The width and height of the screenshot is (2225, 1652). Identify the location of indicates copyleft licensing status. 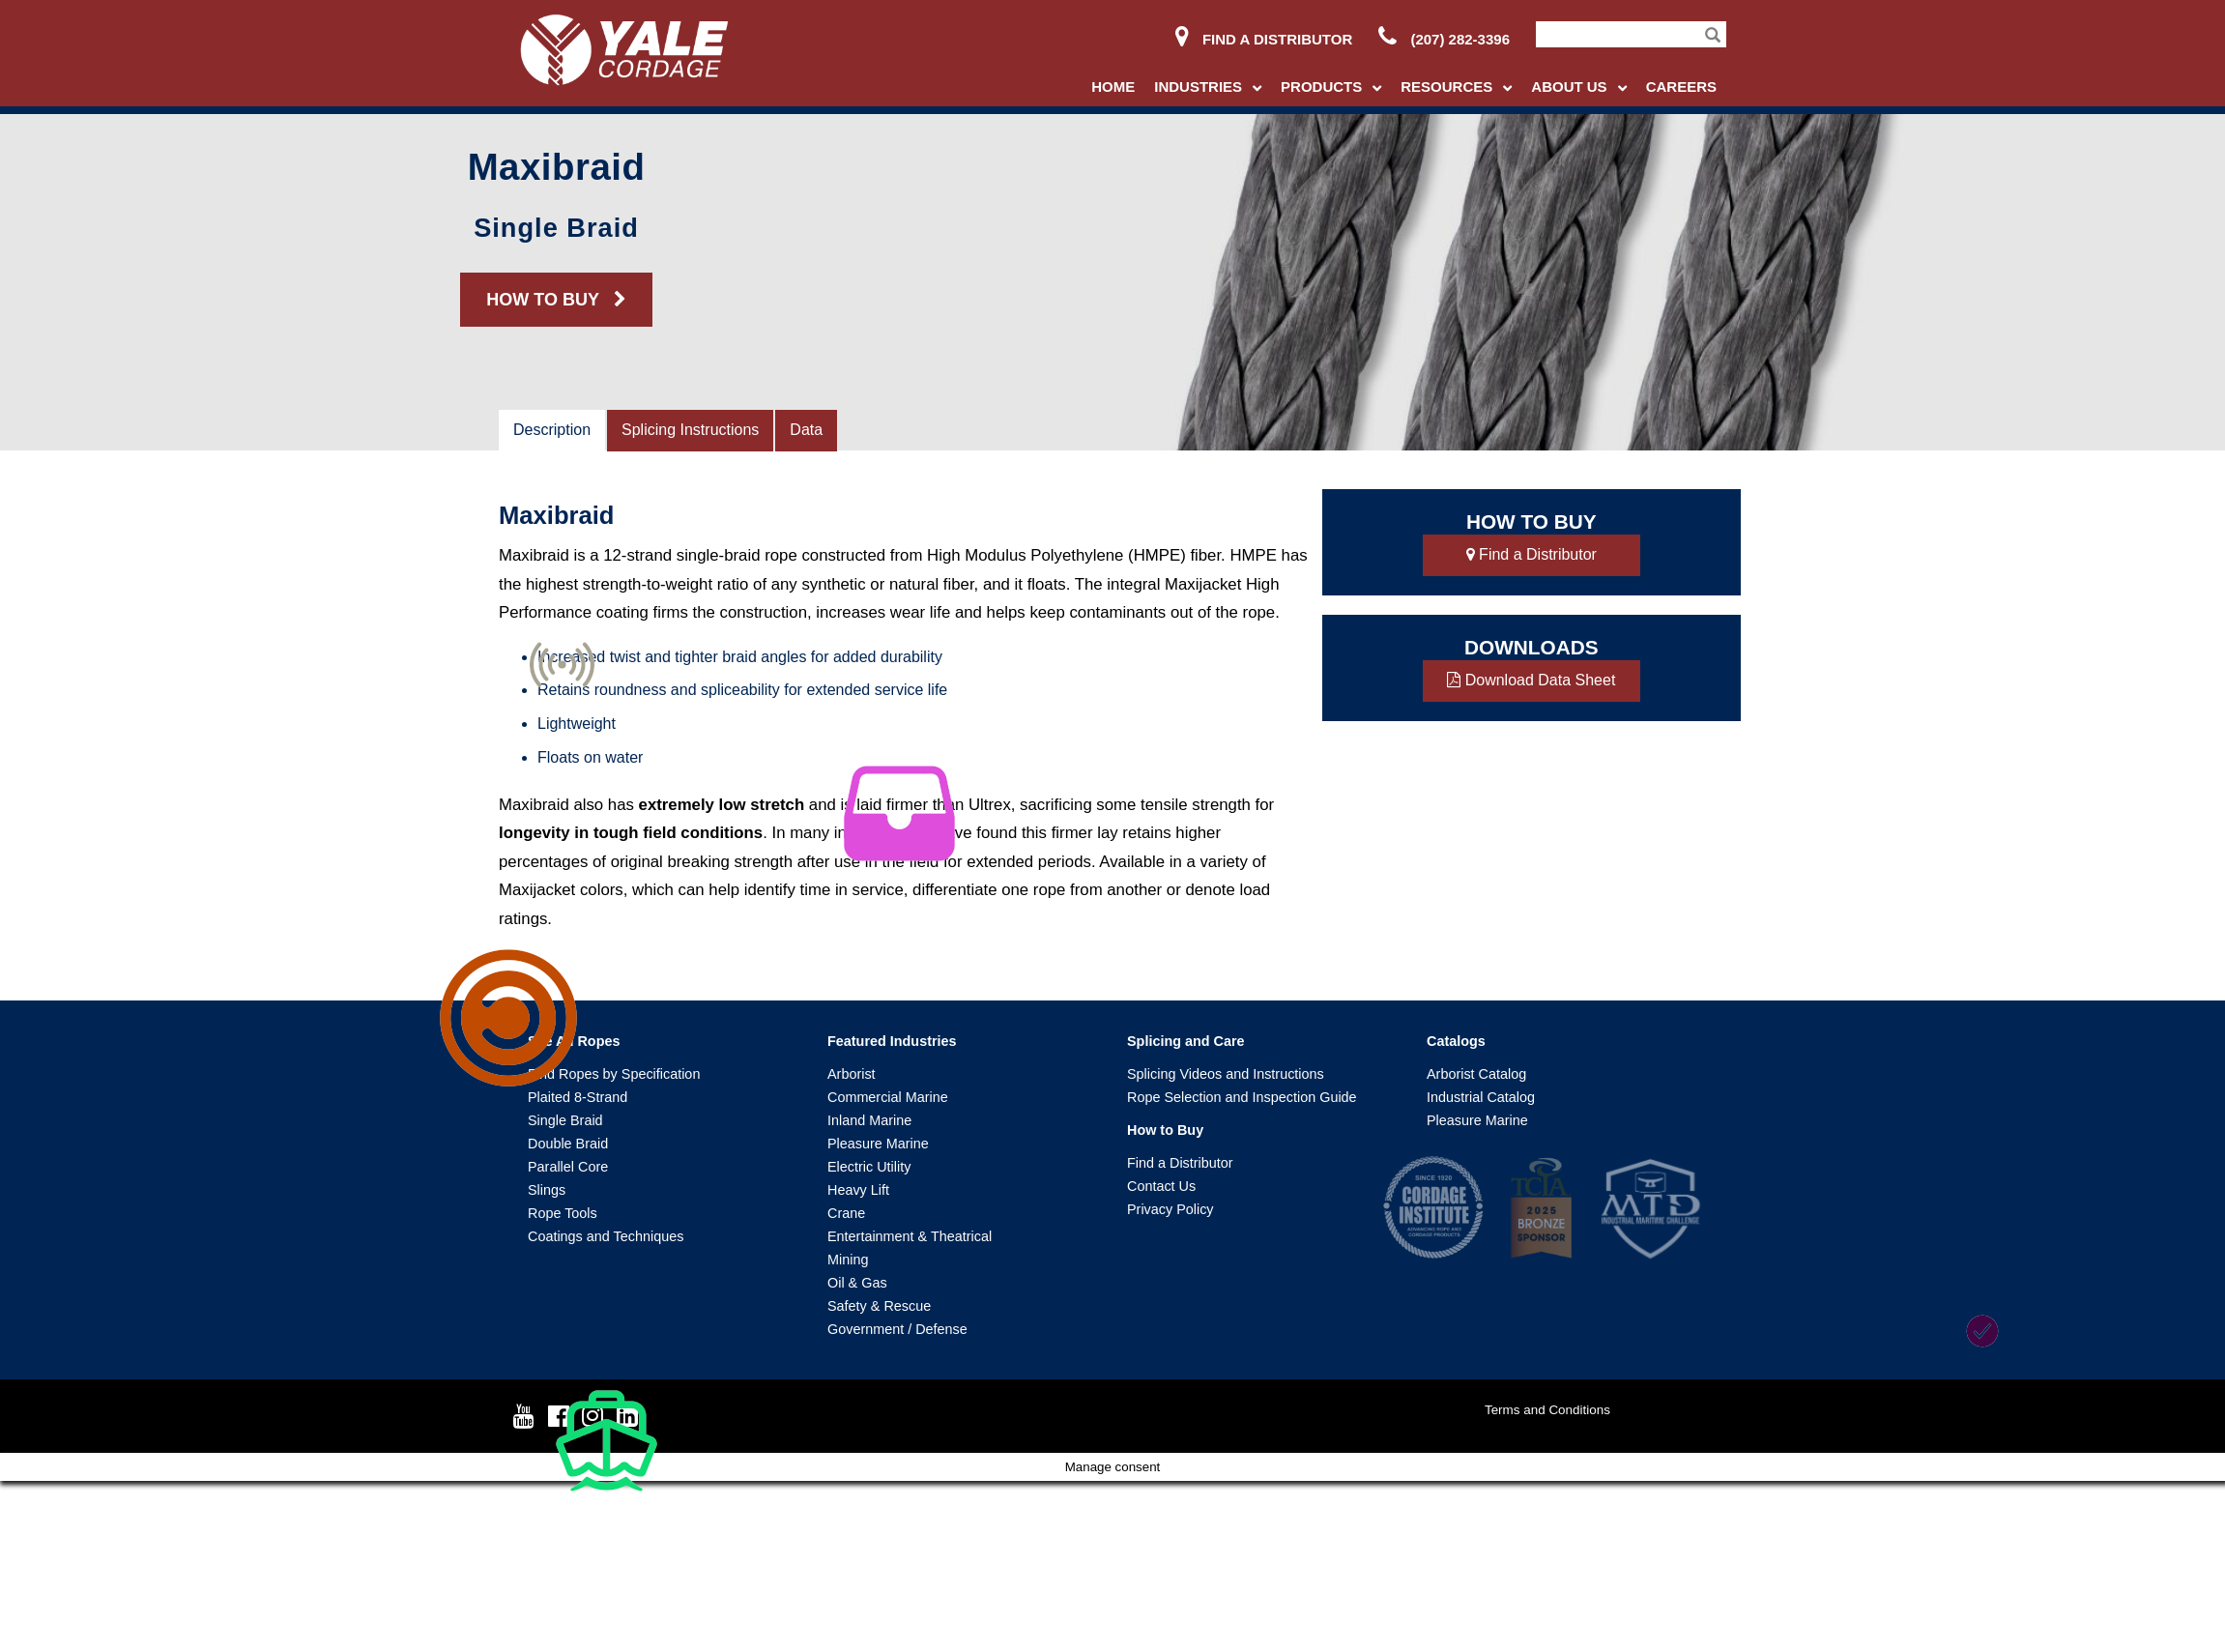
(508, 1018).